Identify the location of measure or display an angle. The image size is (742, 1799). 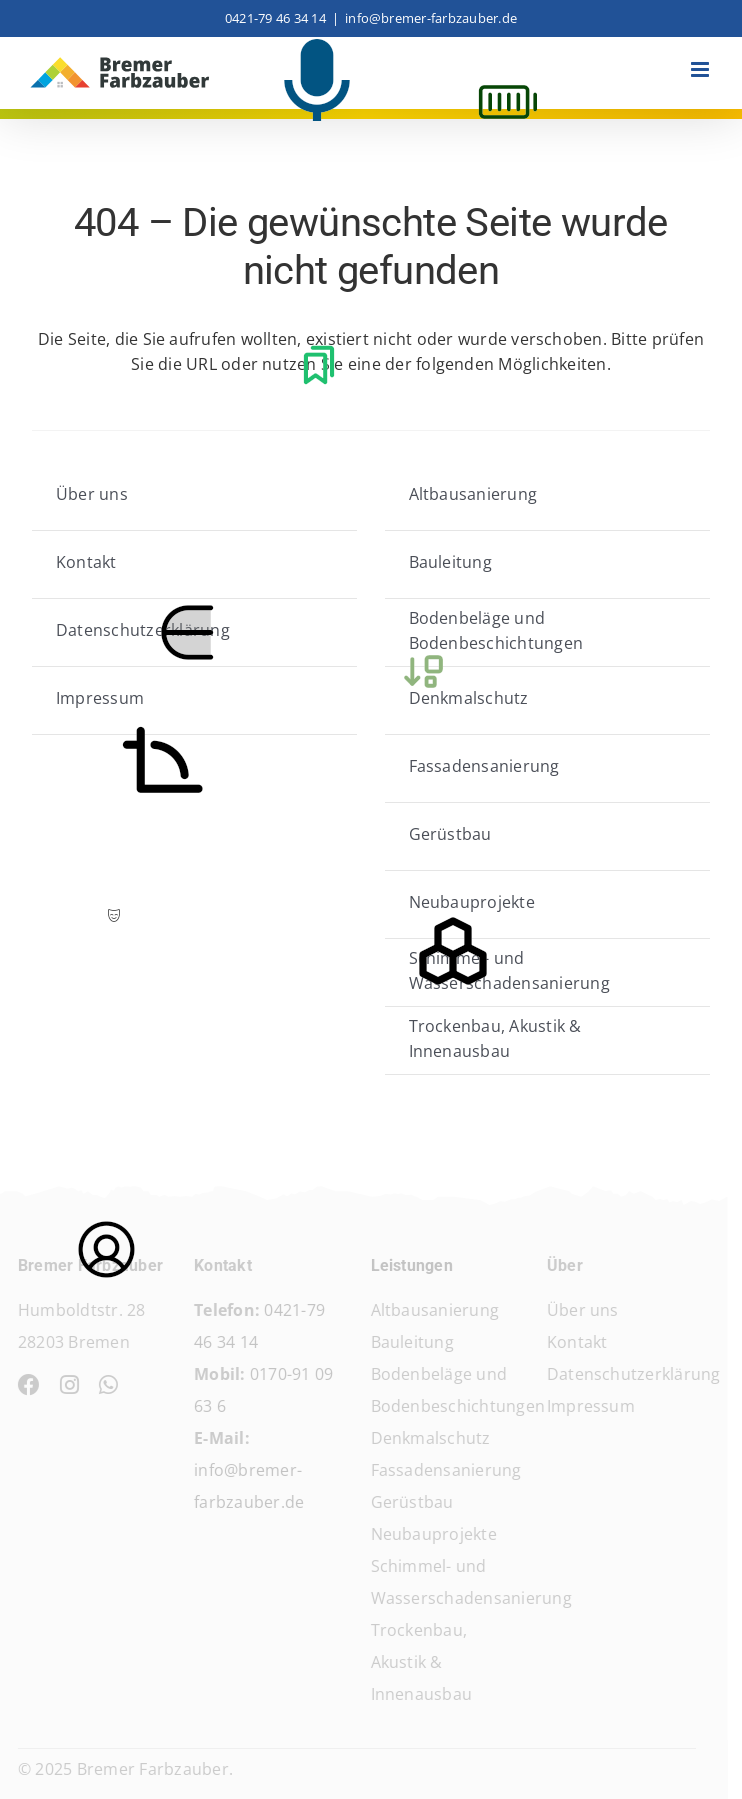
(160, 764).